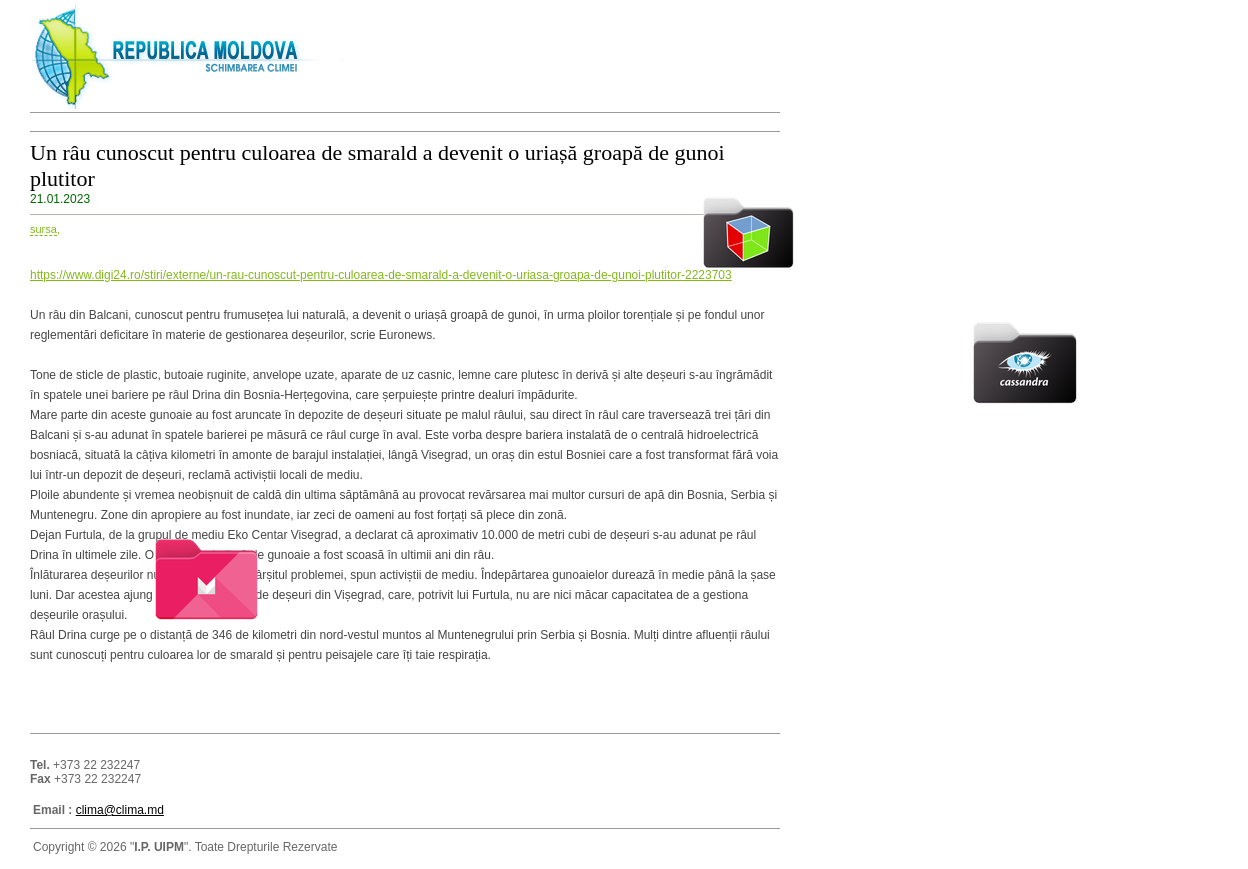 This screenshot has height=869, width=1248. I want to click on open android marshmallow system folder, so click(206, 582).